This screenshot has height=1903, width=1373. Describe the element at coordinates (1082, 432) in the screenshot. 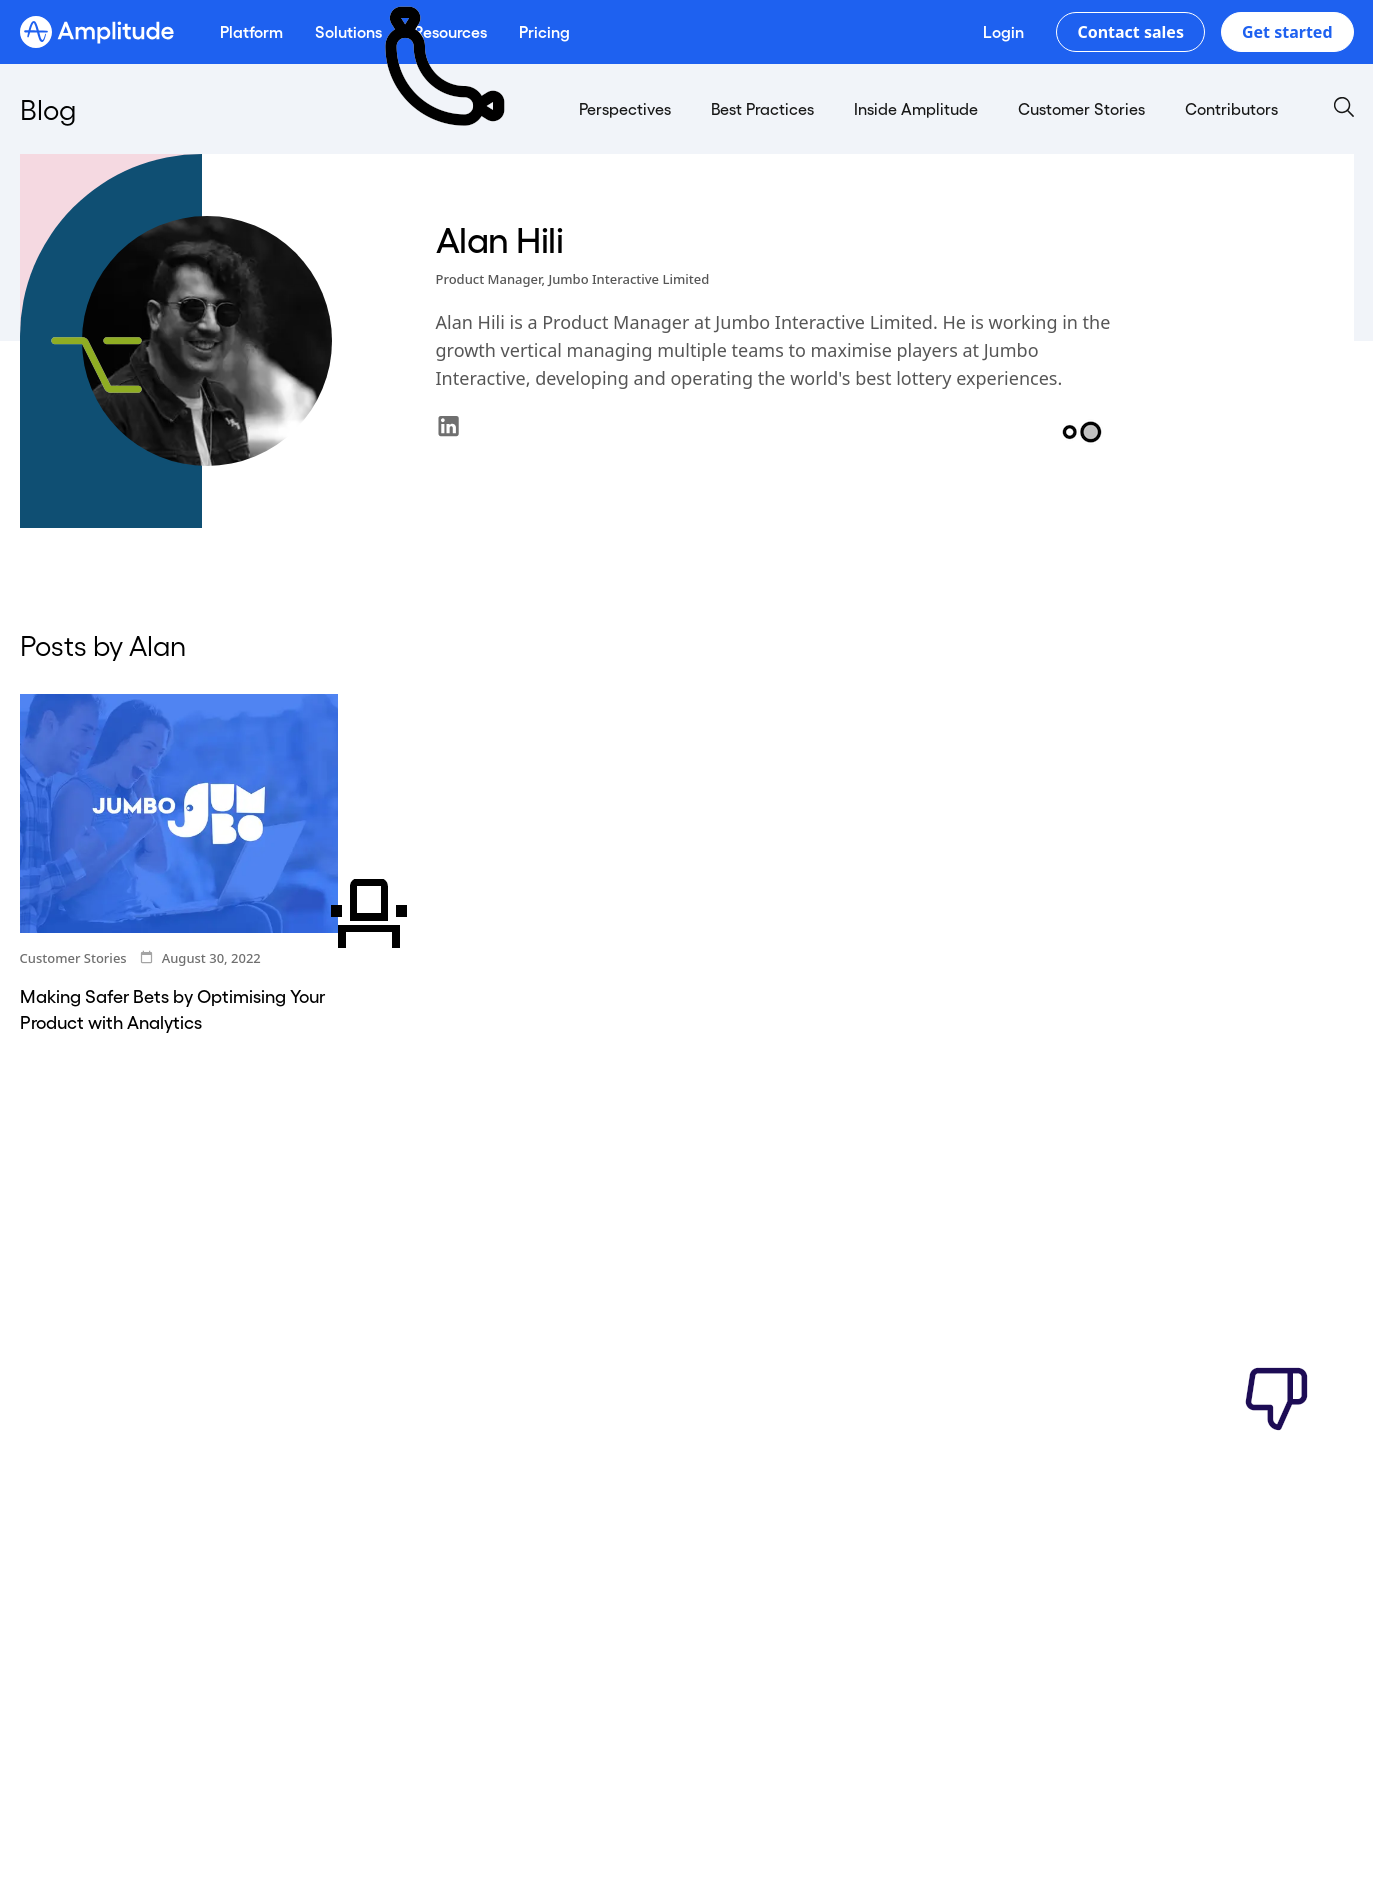

I see `toggle HDR strong mode for photos` at that location.